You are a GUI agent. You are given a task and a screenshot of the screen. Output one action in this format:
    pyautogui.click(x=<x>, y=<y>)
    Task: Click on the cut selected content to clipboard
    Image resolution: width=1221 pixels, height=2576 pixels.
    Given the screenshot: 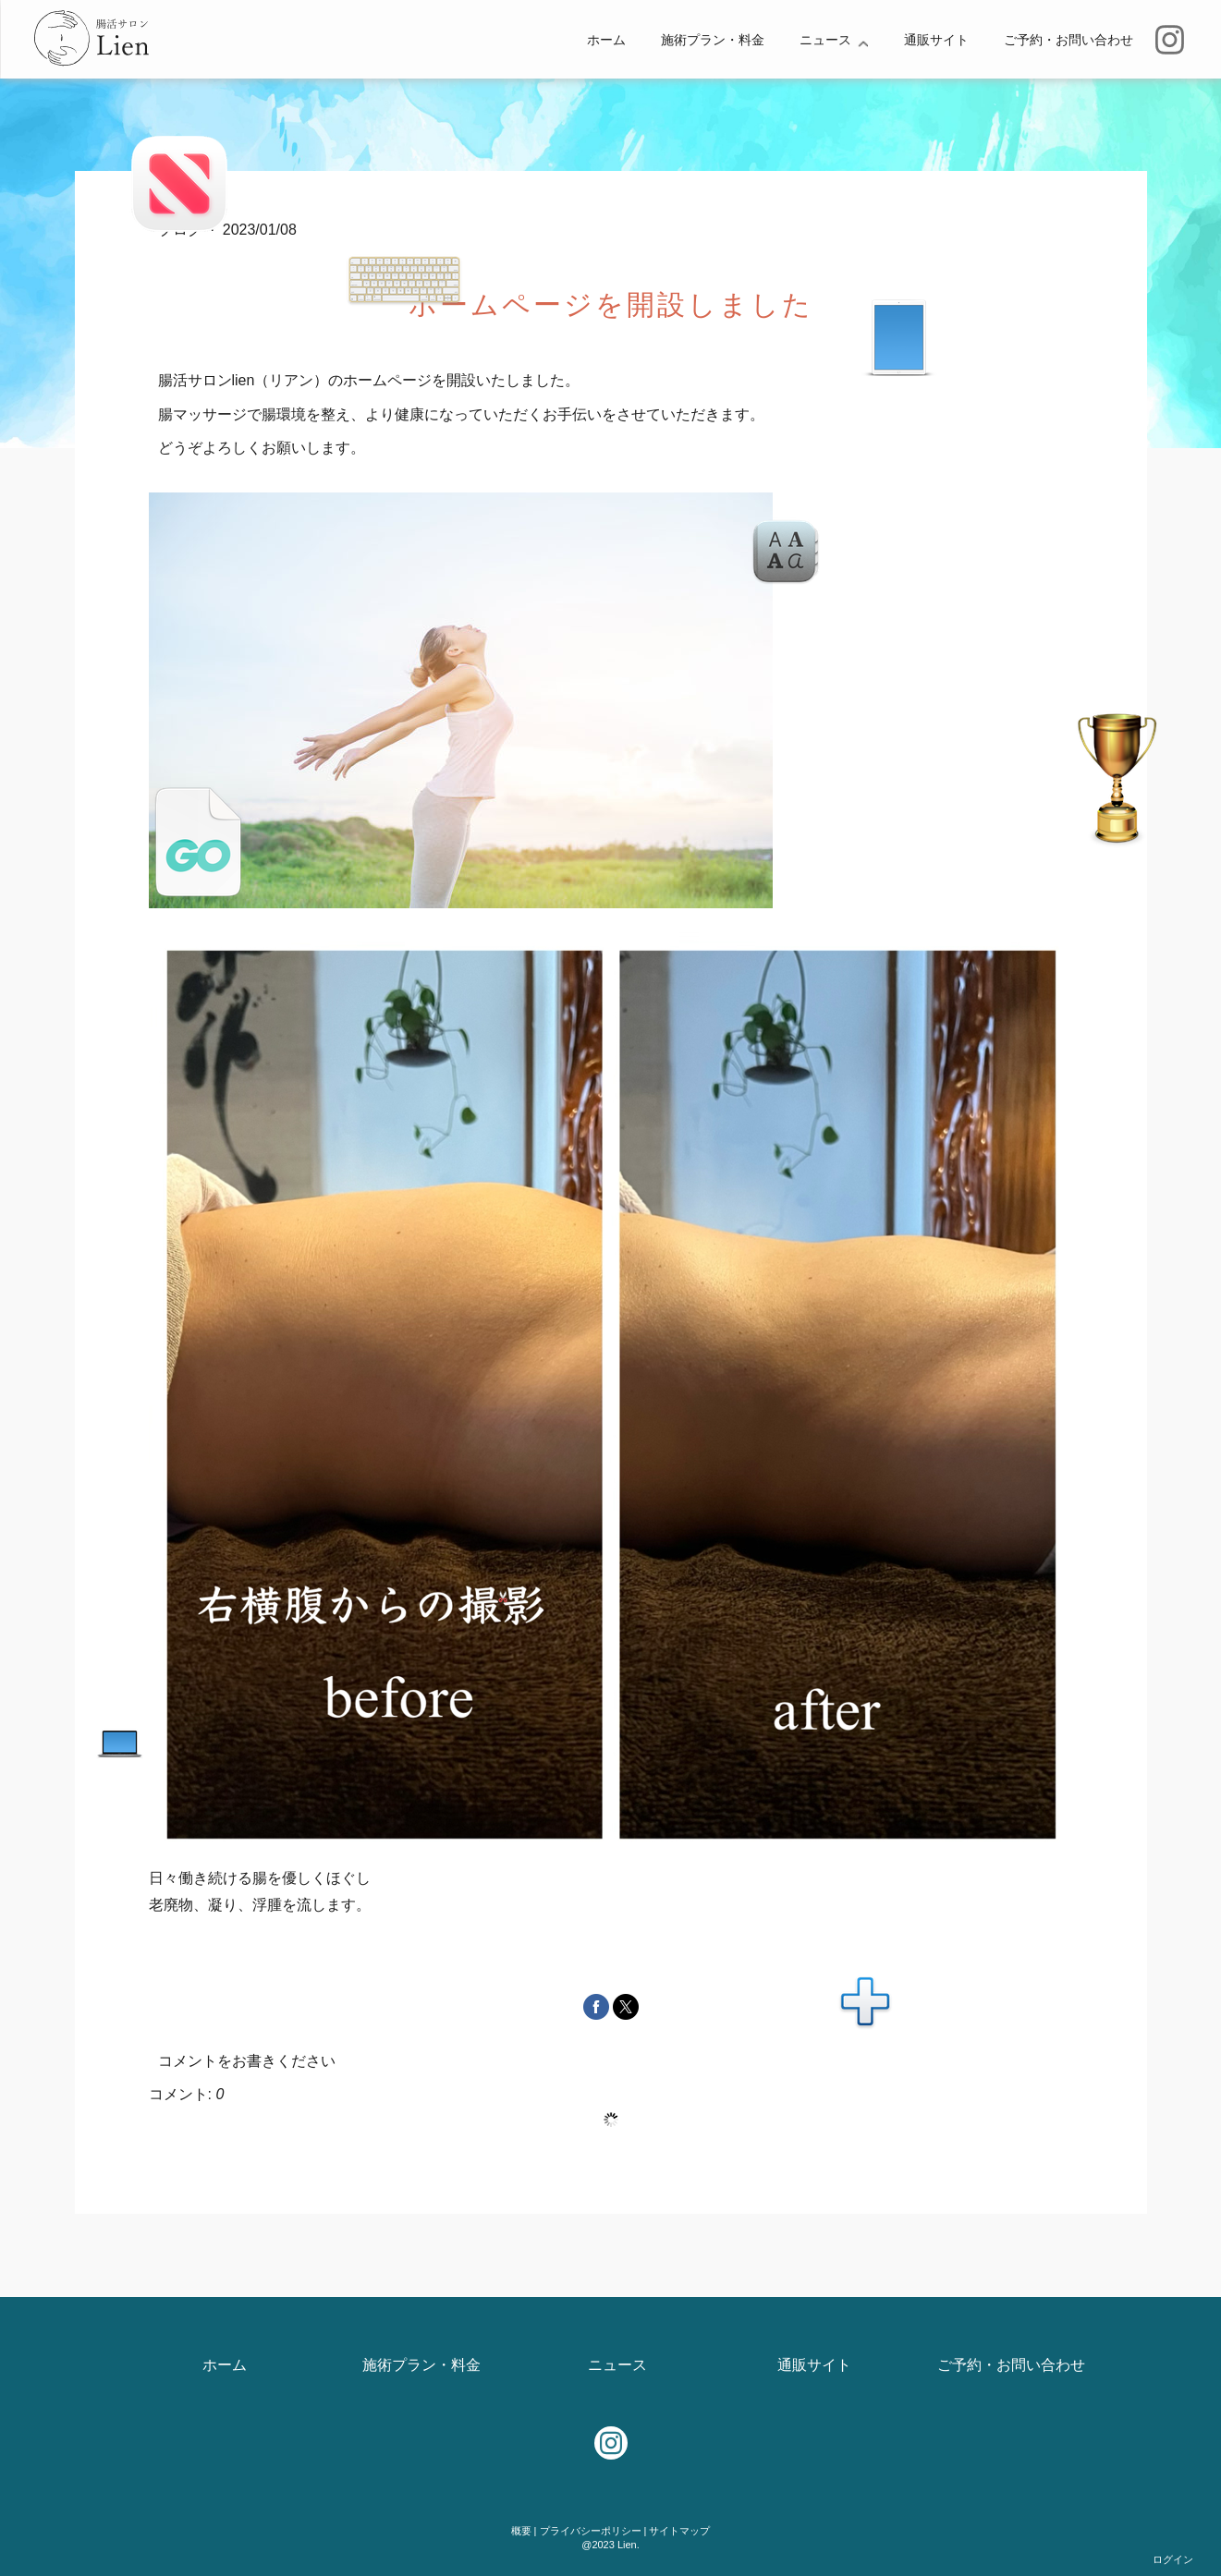 What is the action you would take?
    pyautogui.click(x=503, y=1597)
    